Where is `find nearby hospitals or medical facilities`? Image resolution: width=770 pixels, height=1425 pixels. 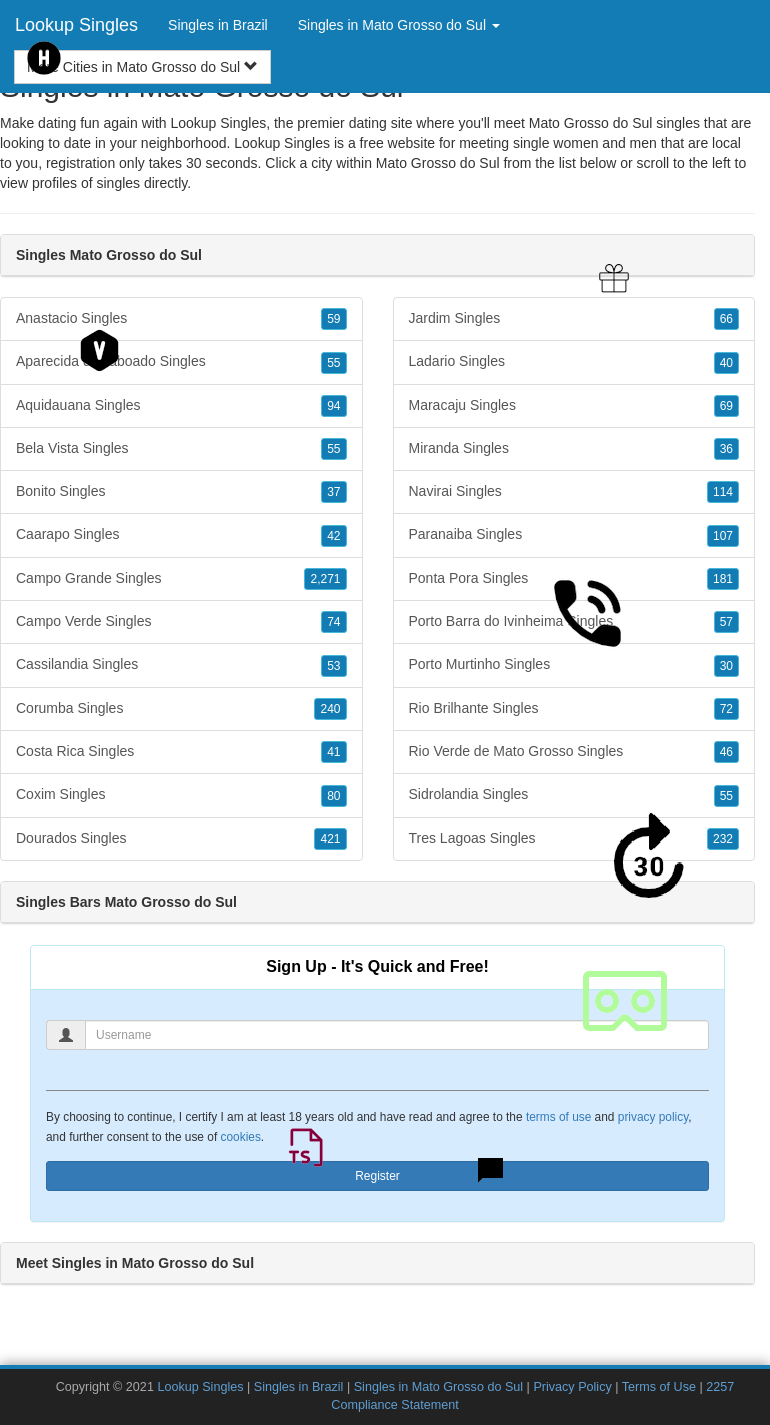
find nearby hospitals or medical facilities is located at coordinates (44, 58).